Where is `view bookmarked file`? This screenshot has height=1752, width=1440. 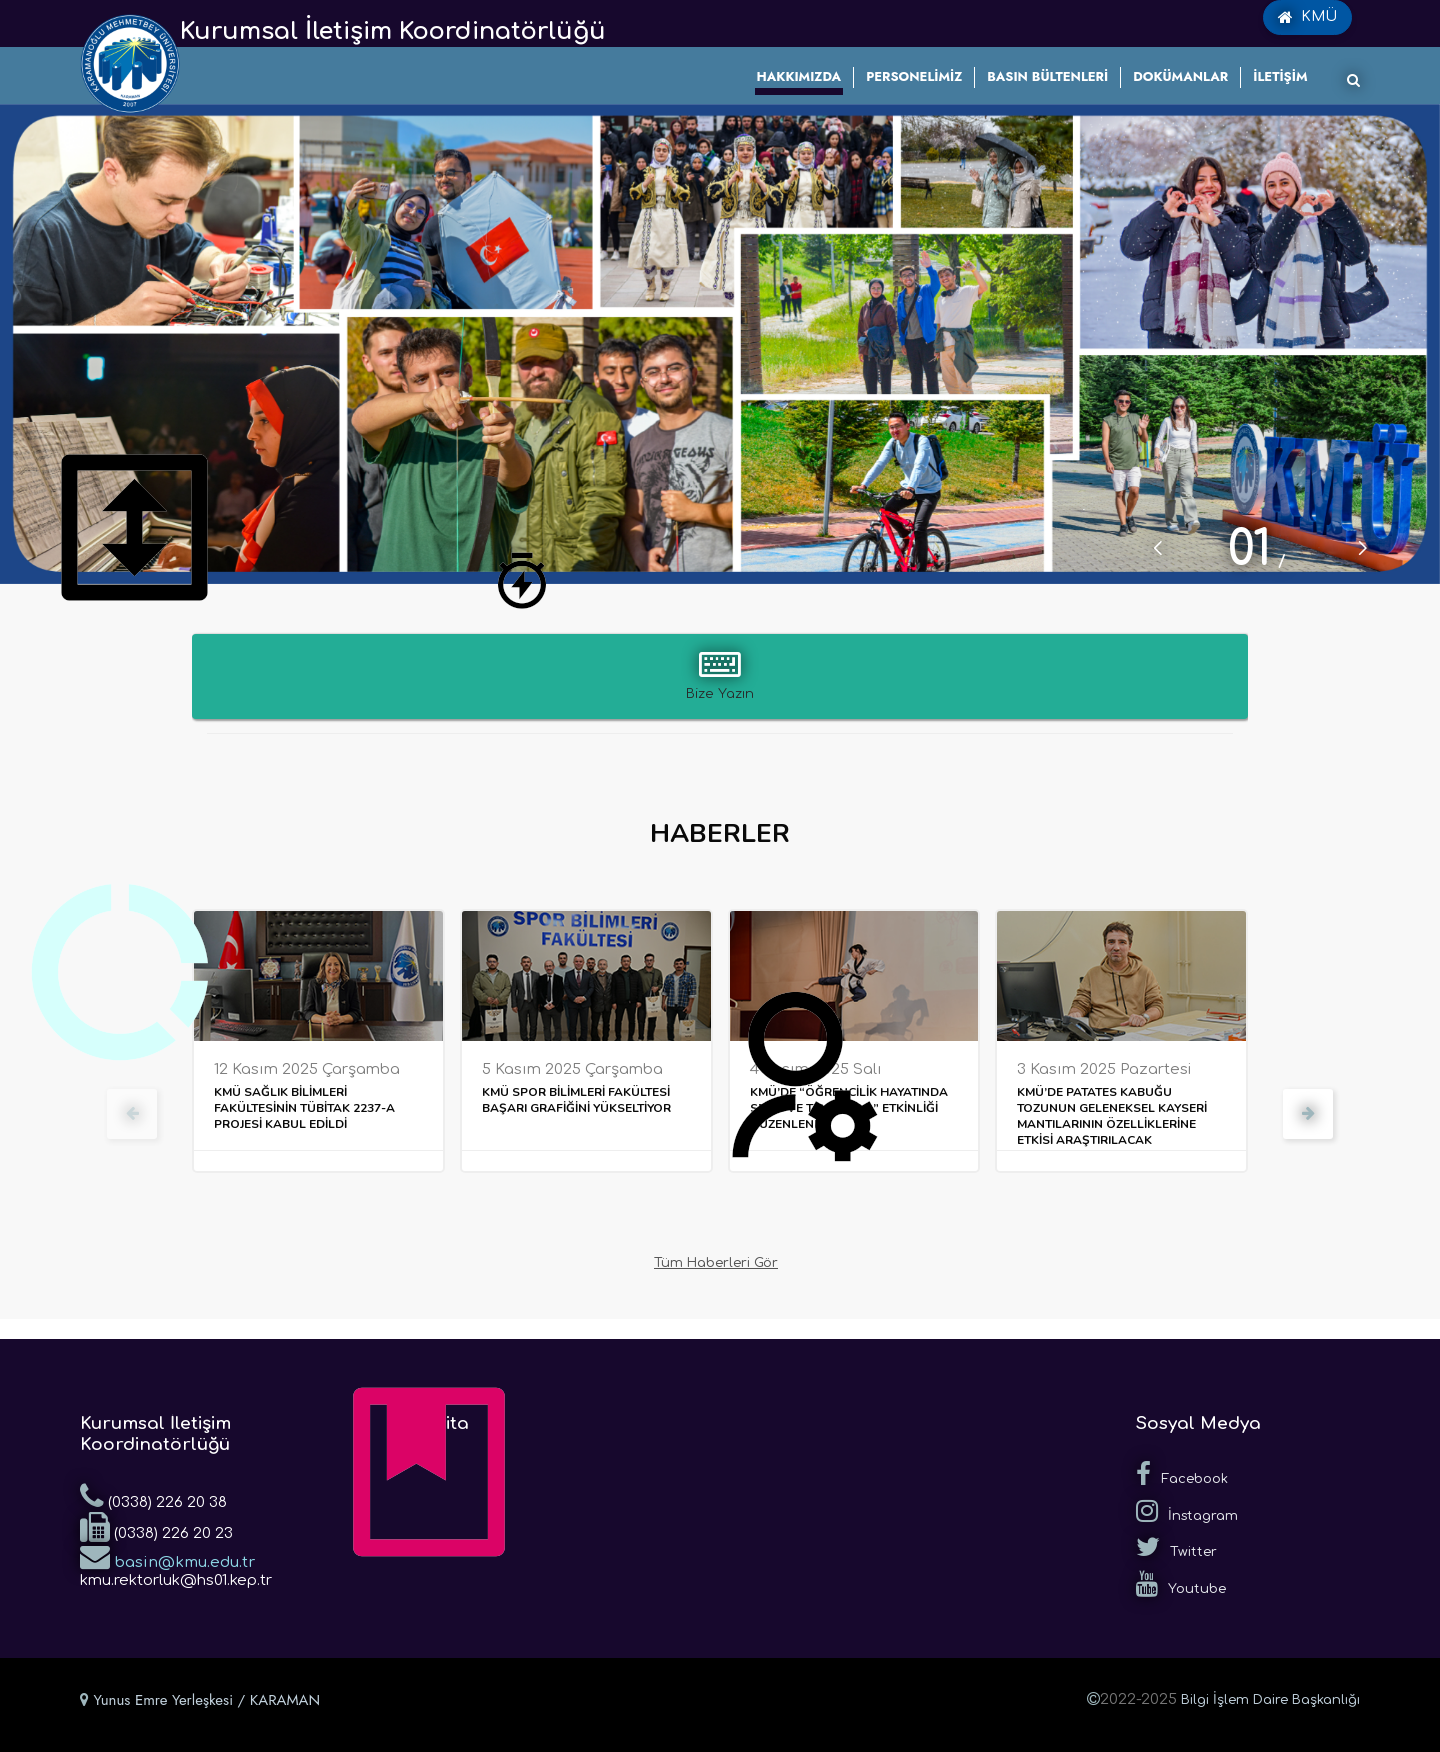
view bookmarked file is located at coordinates (429, 1472).